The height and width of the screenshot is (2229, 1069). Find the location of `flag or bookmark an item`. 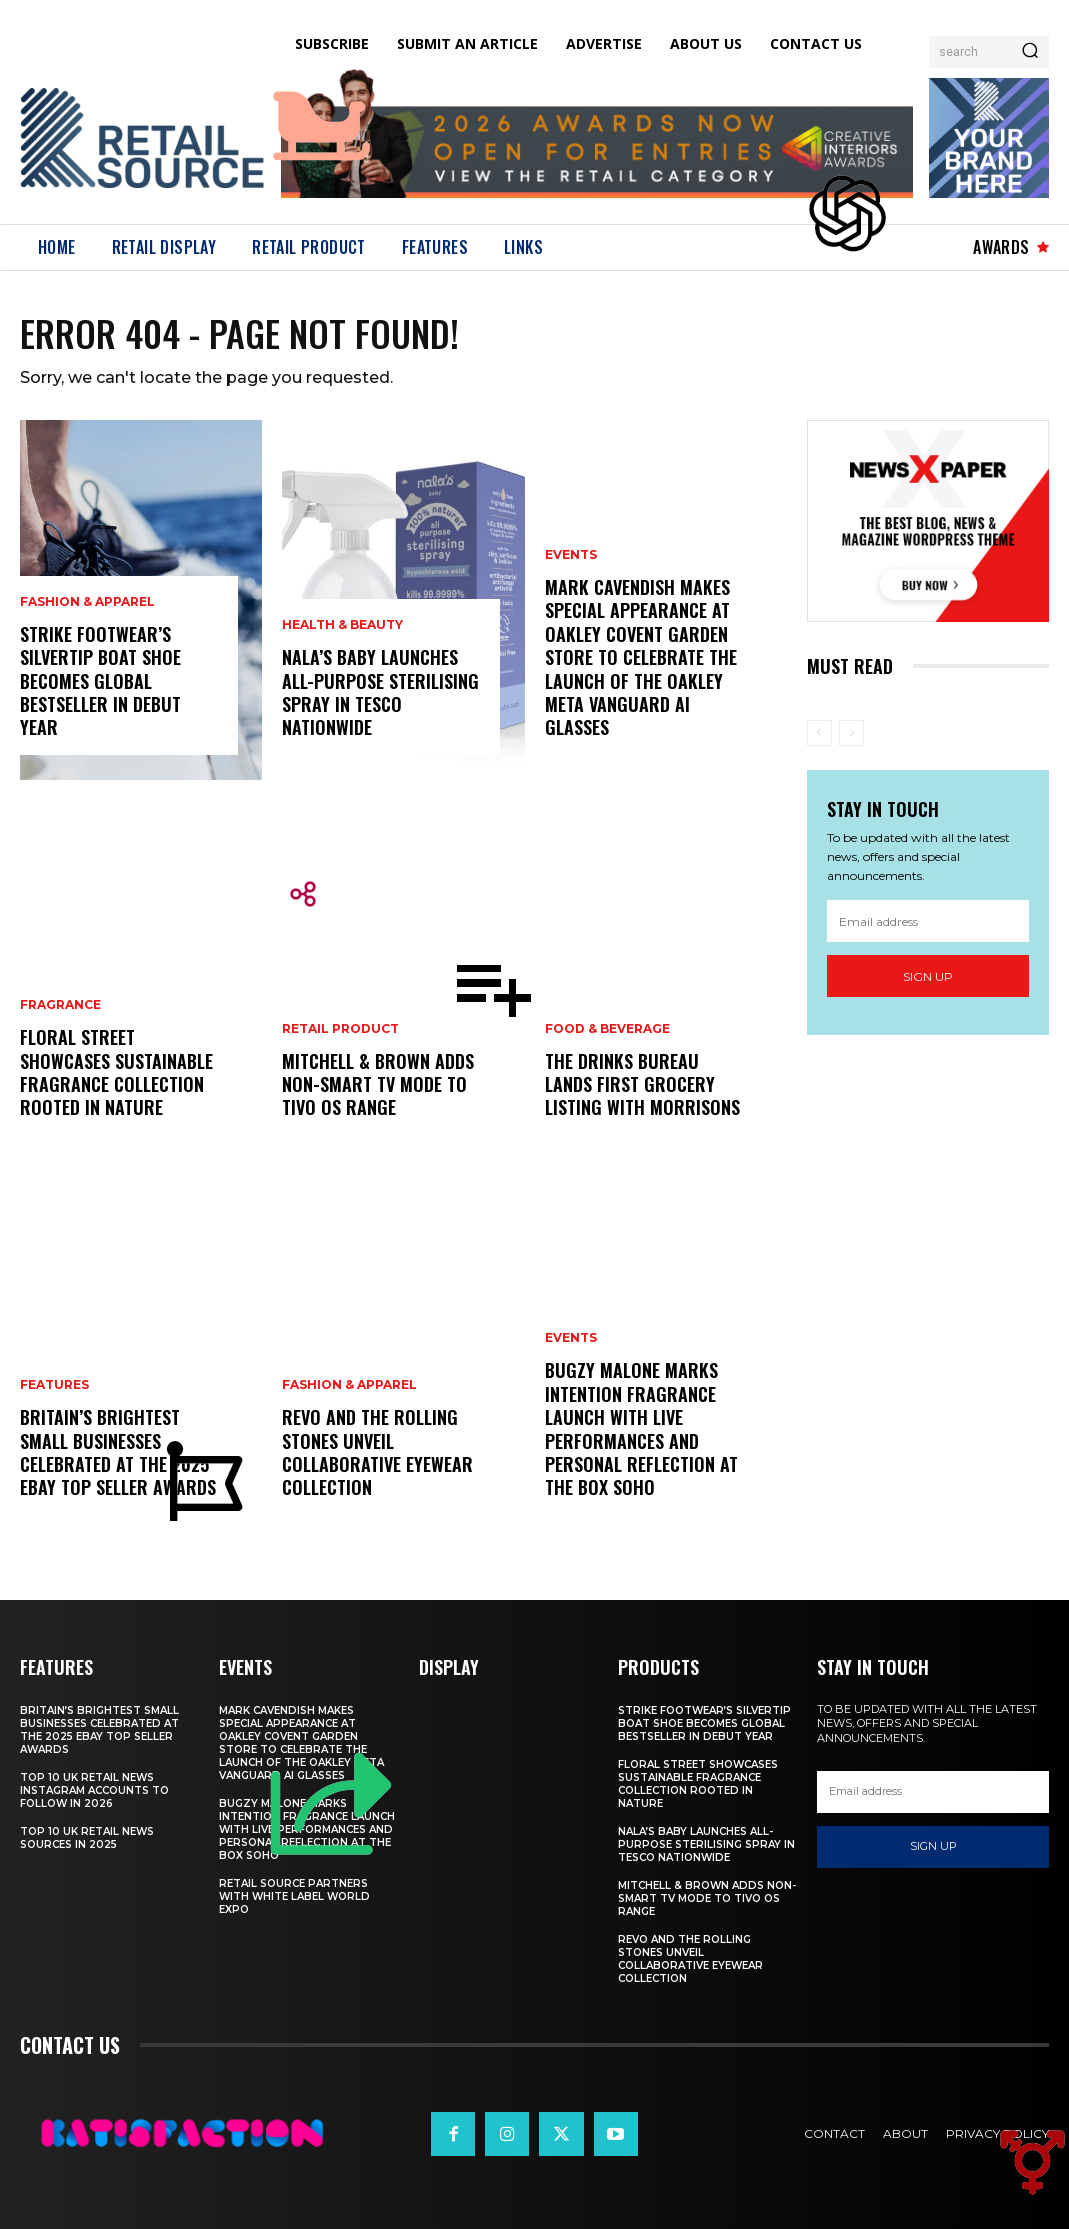

flag or bookmark an item is located at coordinates (205, 1481).